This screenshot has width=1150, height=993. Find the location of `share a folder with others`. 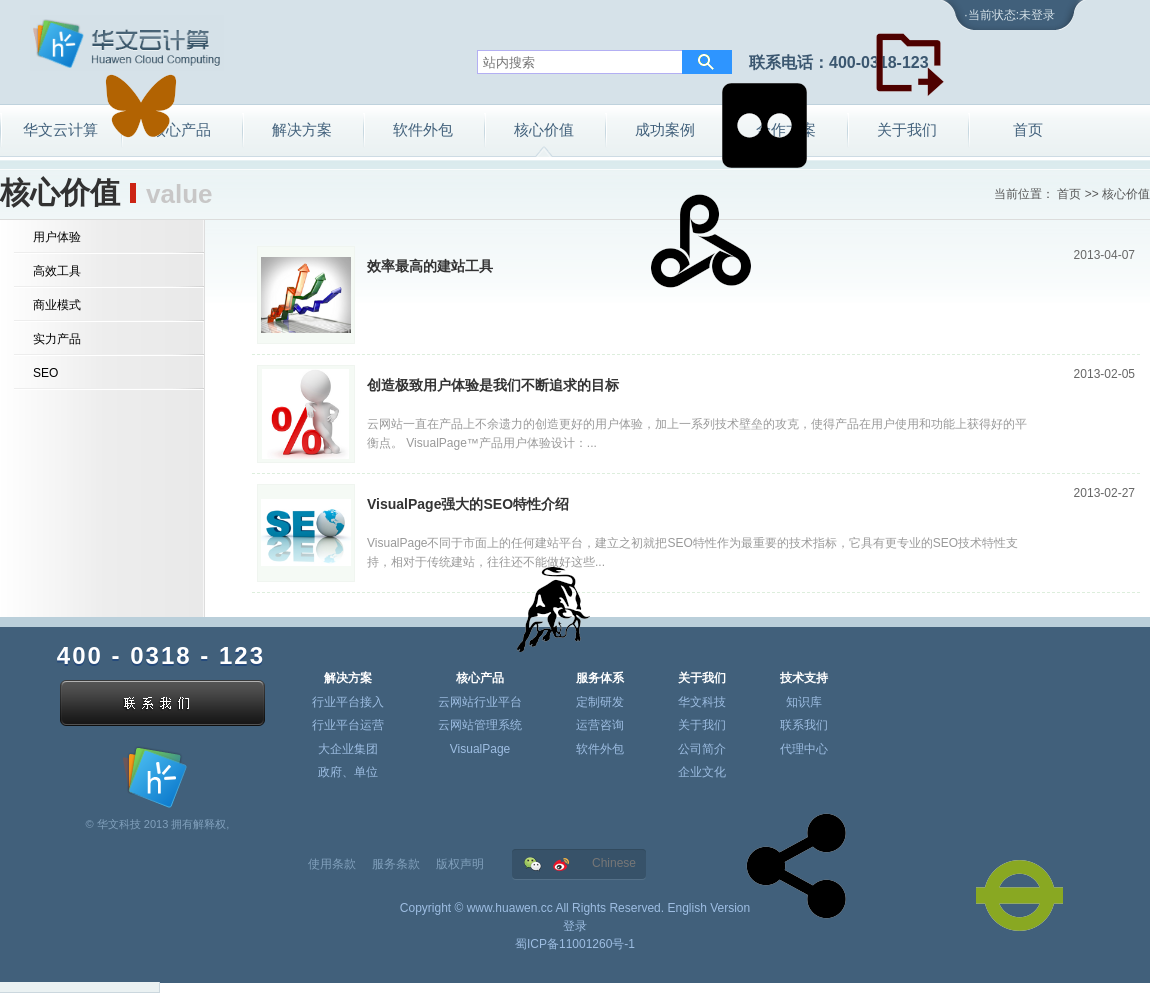

share a folder with others is located at coordinates (908, 62).